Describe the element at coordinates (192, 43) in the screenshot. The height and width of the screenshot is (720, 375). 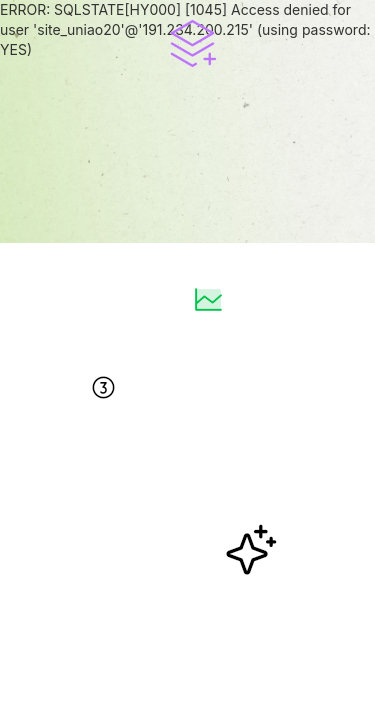
I see `add a new layer to the stack` at that location.